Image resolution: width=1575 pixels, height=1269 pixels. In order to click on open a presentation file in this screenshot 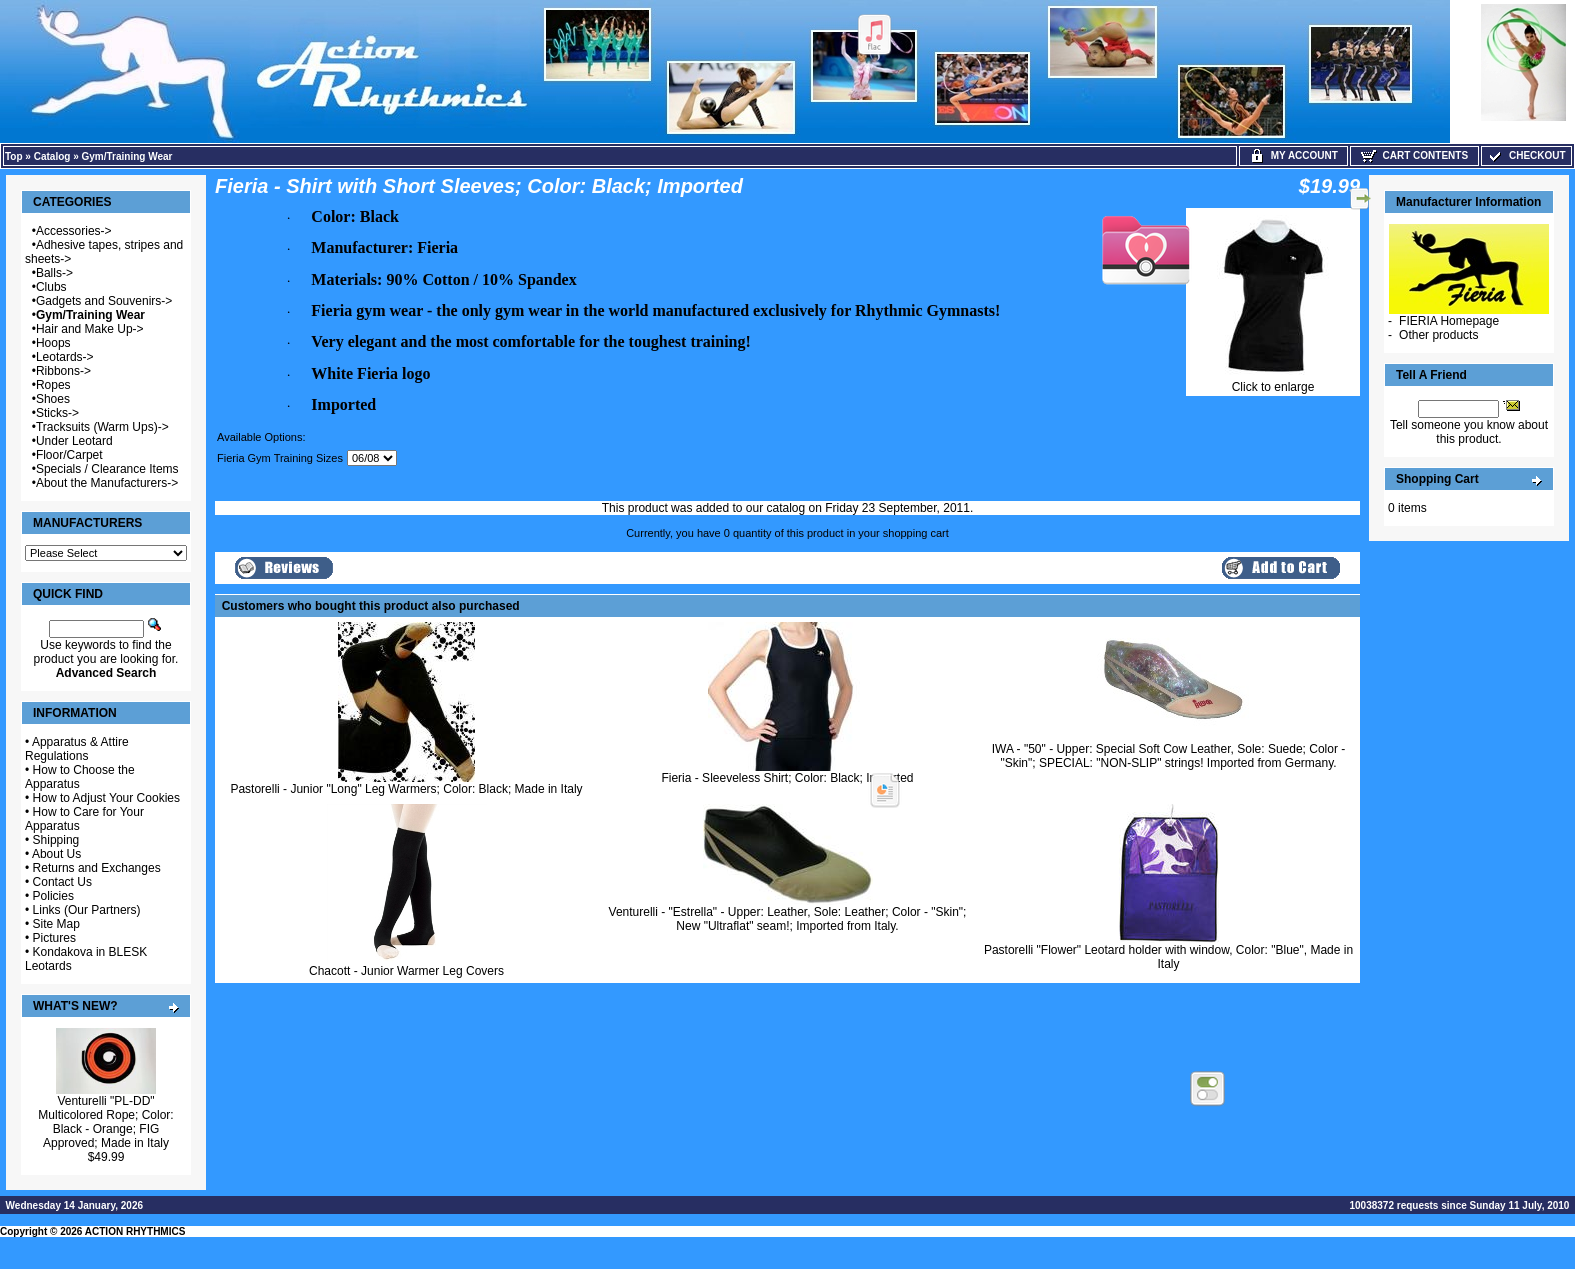, I will do `click(885, 790)`.